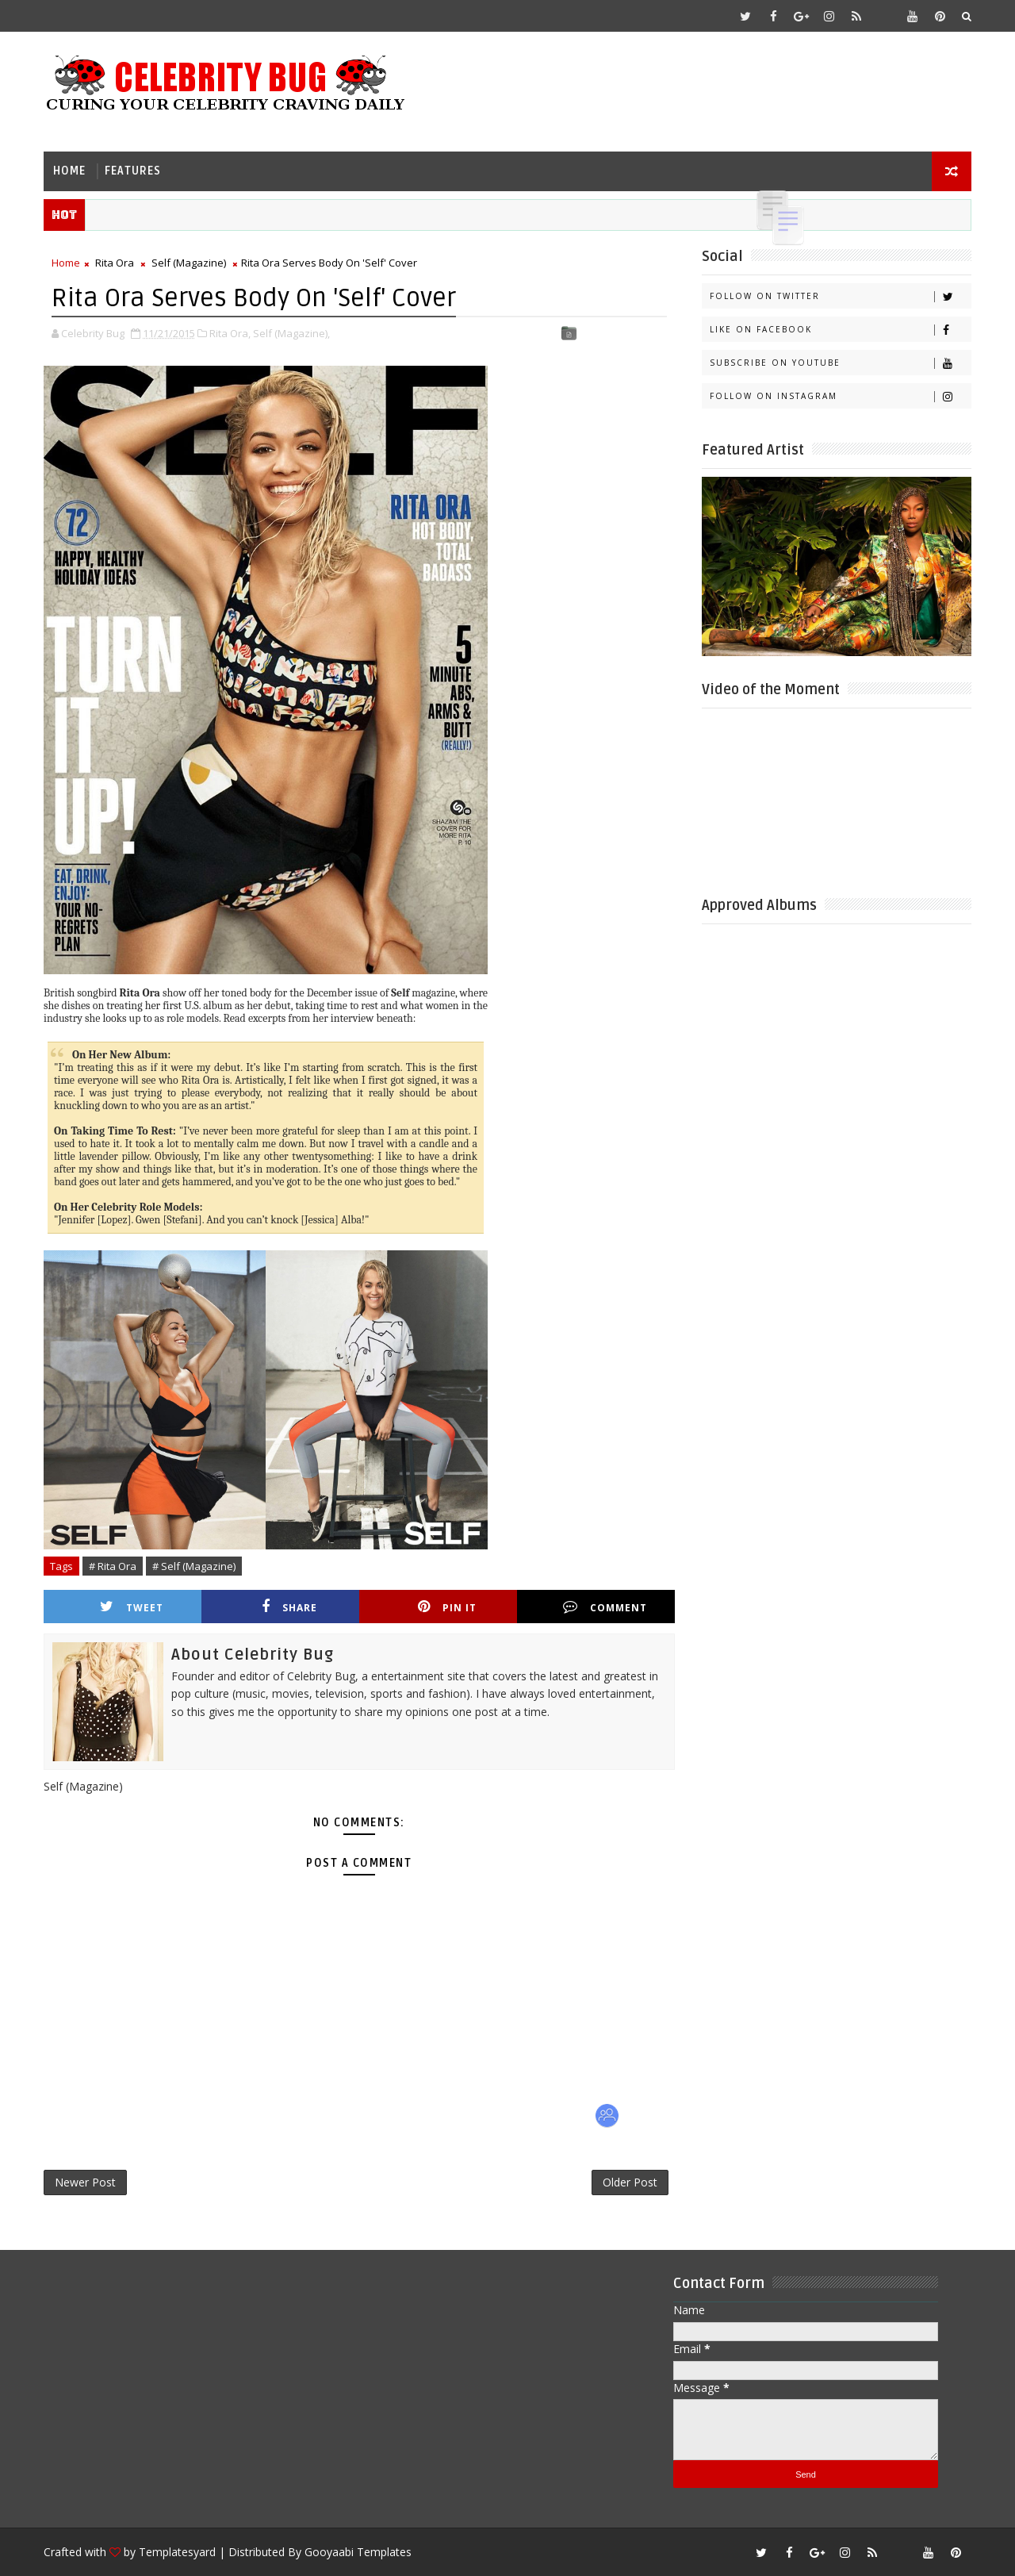 The image size is (1015, 2576). Describe the element at coordinates (607, 2115) in the screenshot. I see `manage user accounts and settings` at that location.